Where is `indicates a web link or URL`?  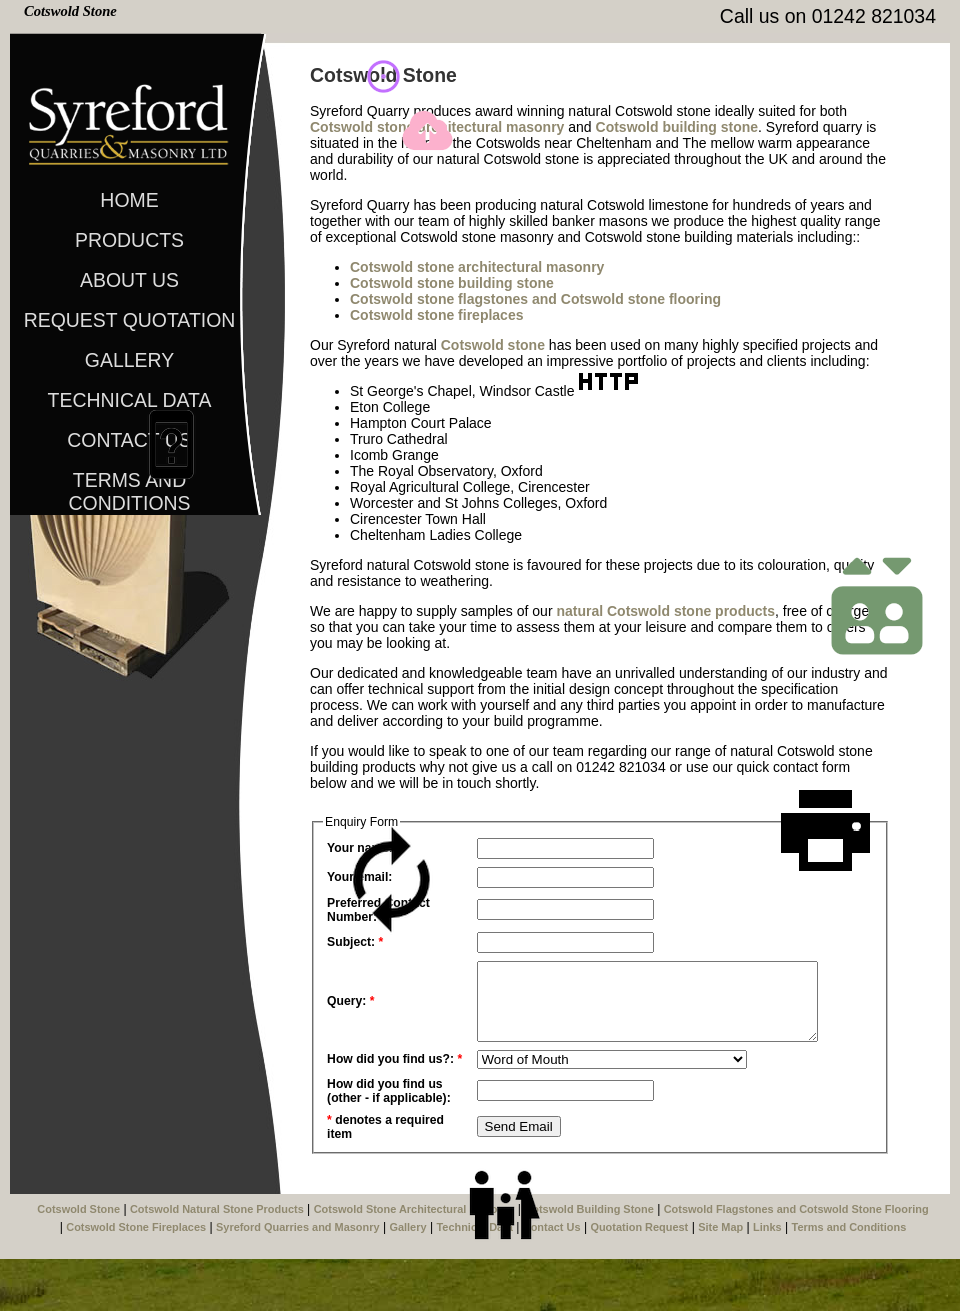 indicates a web link or URL is located at coordinates (608, 381).